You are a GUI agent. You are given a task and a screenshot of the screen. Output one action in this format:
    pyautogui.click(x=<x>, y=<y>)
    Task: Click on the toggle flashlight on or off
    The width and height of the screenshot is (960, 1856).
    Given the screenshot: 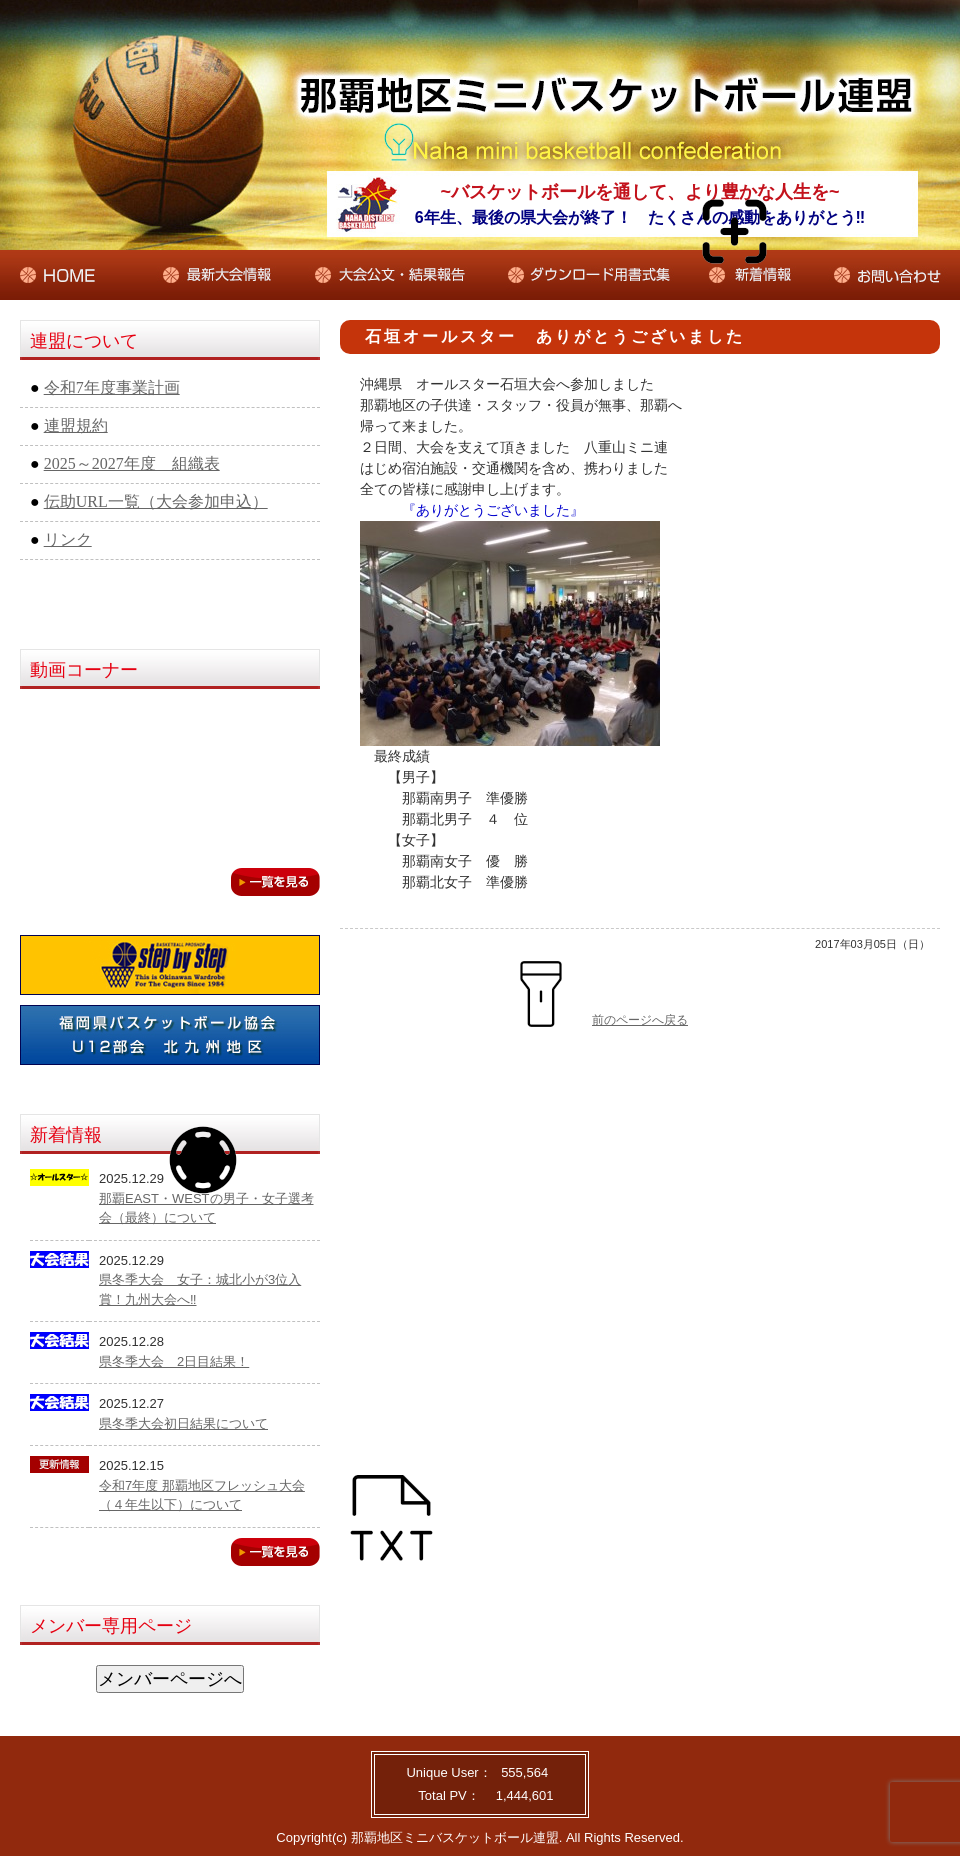 What is the action you would take?
    pyautogui.click(x=541, y=994)
    